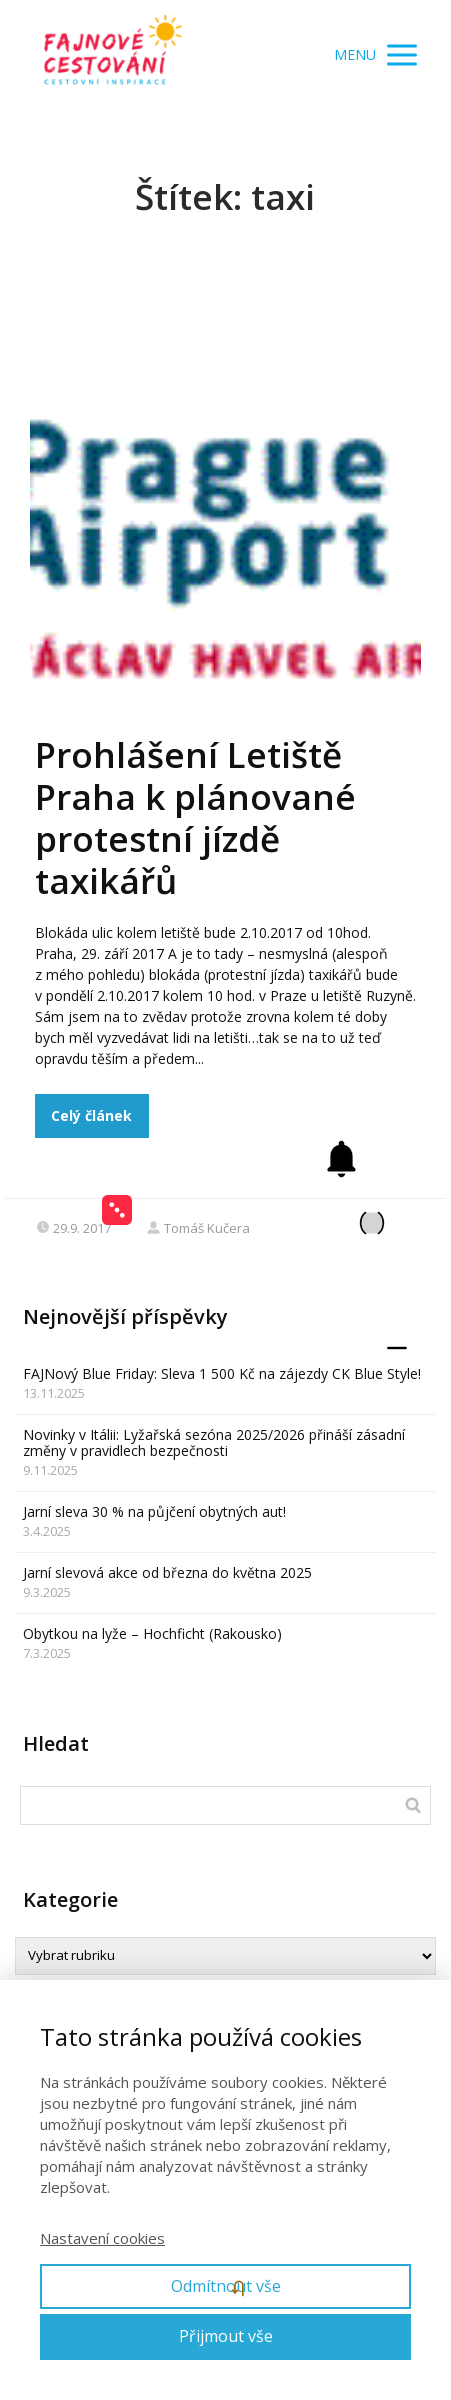 Image resolution: width=451 pixels, height=2400 pixels. I want to click on view your notifications, so click(341, 1158).